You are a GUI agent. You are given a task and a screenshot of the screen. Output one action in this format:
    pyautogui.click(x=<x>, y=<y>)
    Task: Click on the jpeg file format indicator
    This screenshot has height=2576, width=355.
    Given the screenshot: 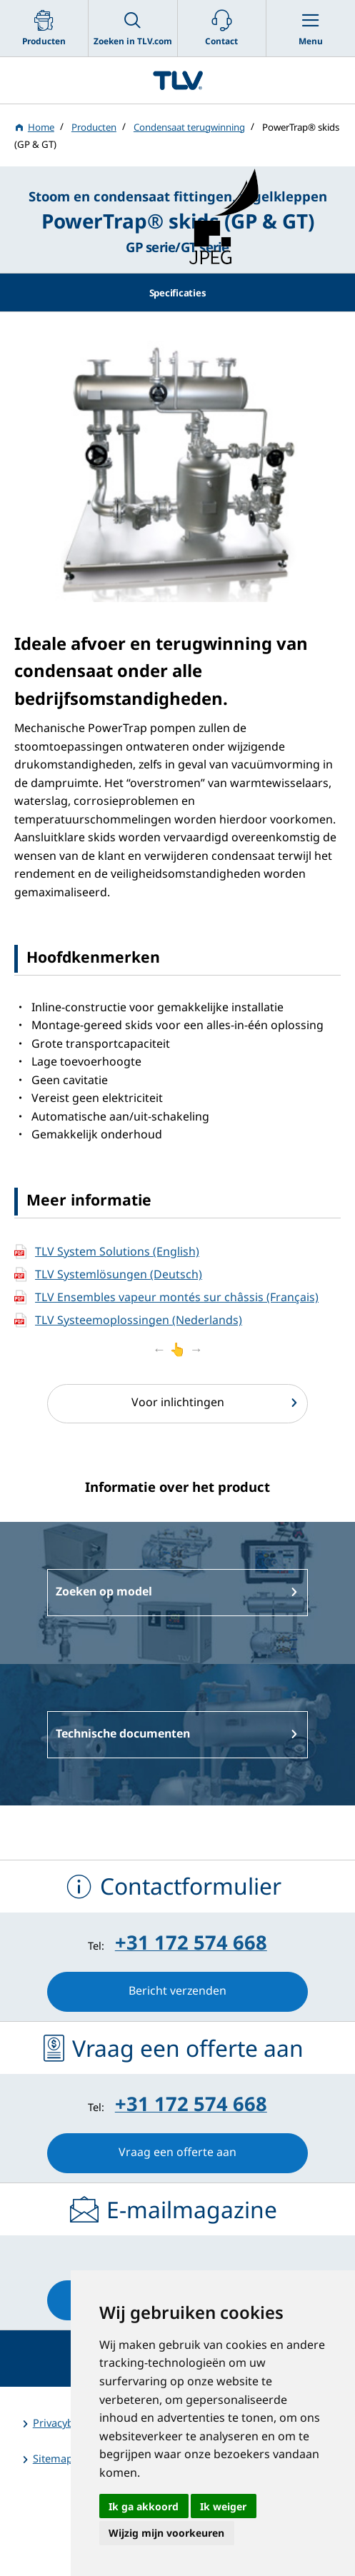 What is the action you would take?
    pyautogui.click(x=210, y=242)
    